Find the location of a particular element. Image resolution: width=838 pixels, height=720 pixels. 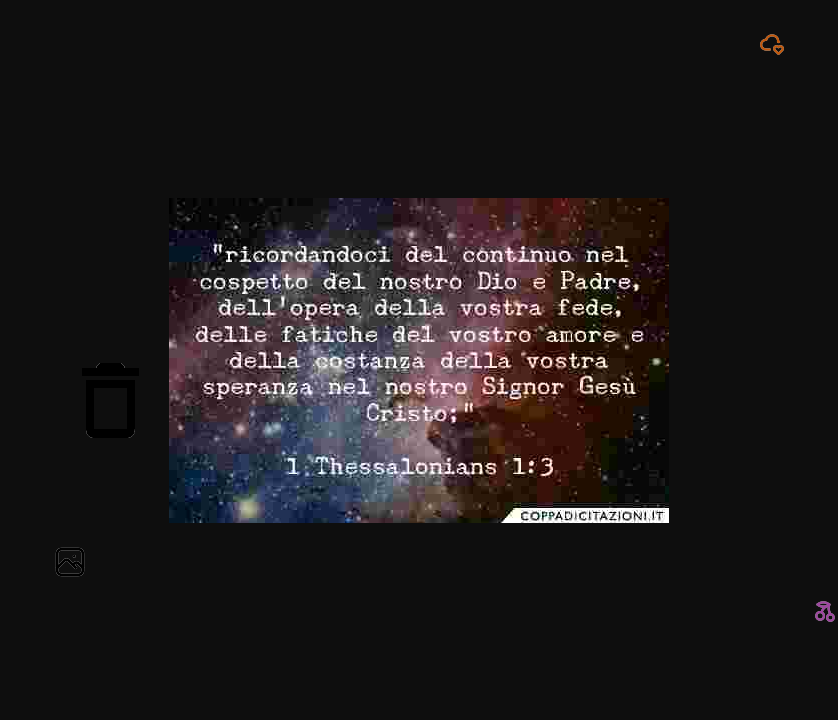

delete selected item is located at coordinates (110, 400).